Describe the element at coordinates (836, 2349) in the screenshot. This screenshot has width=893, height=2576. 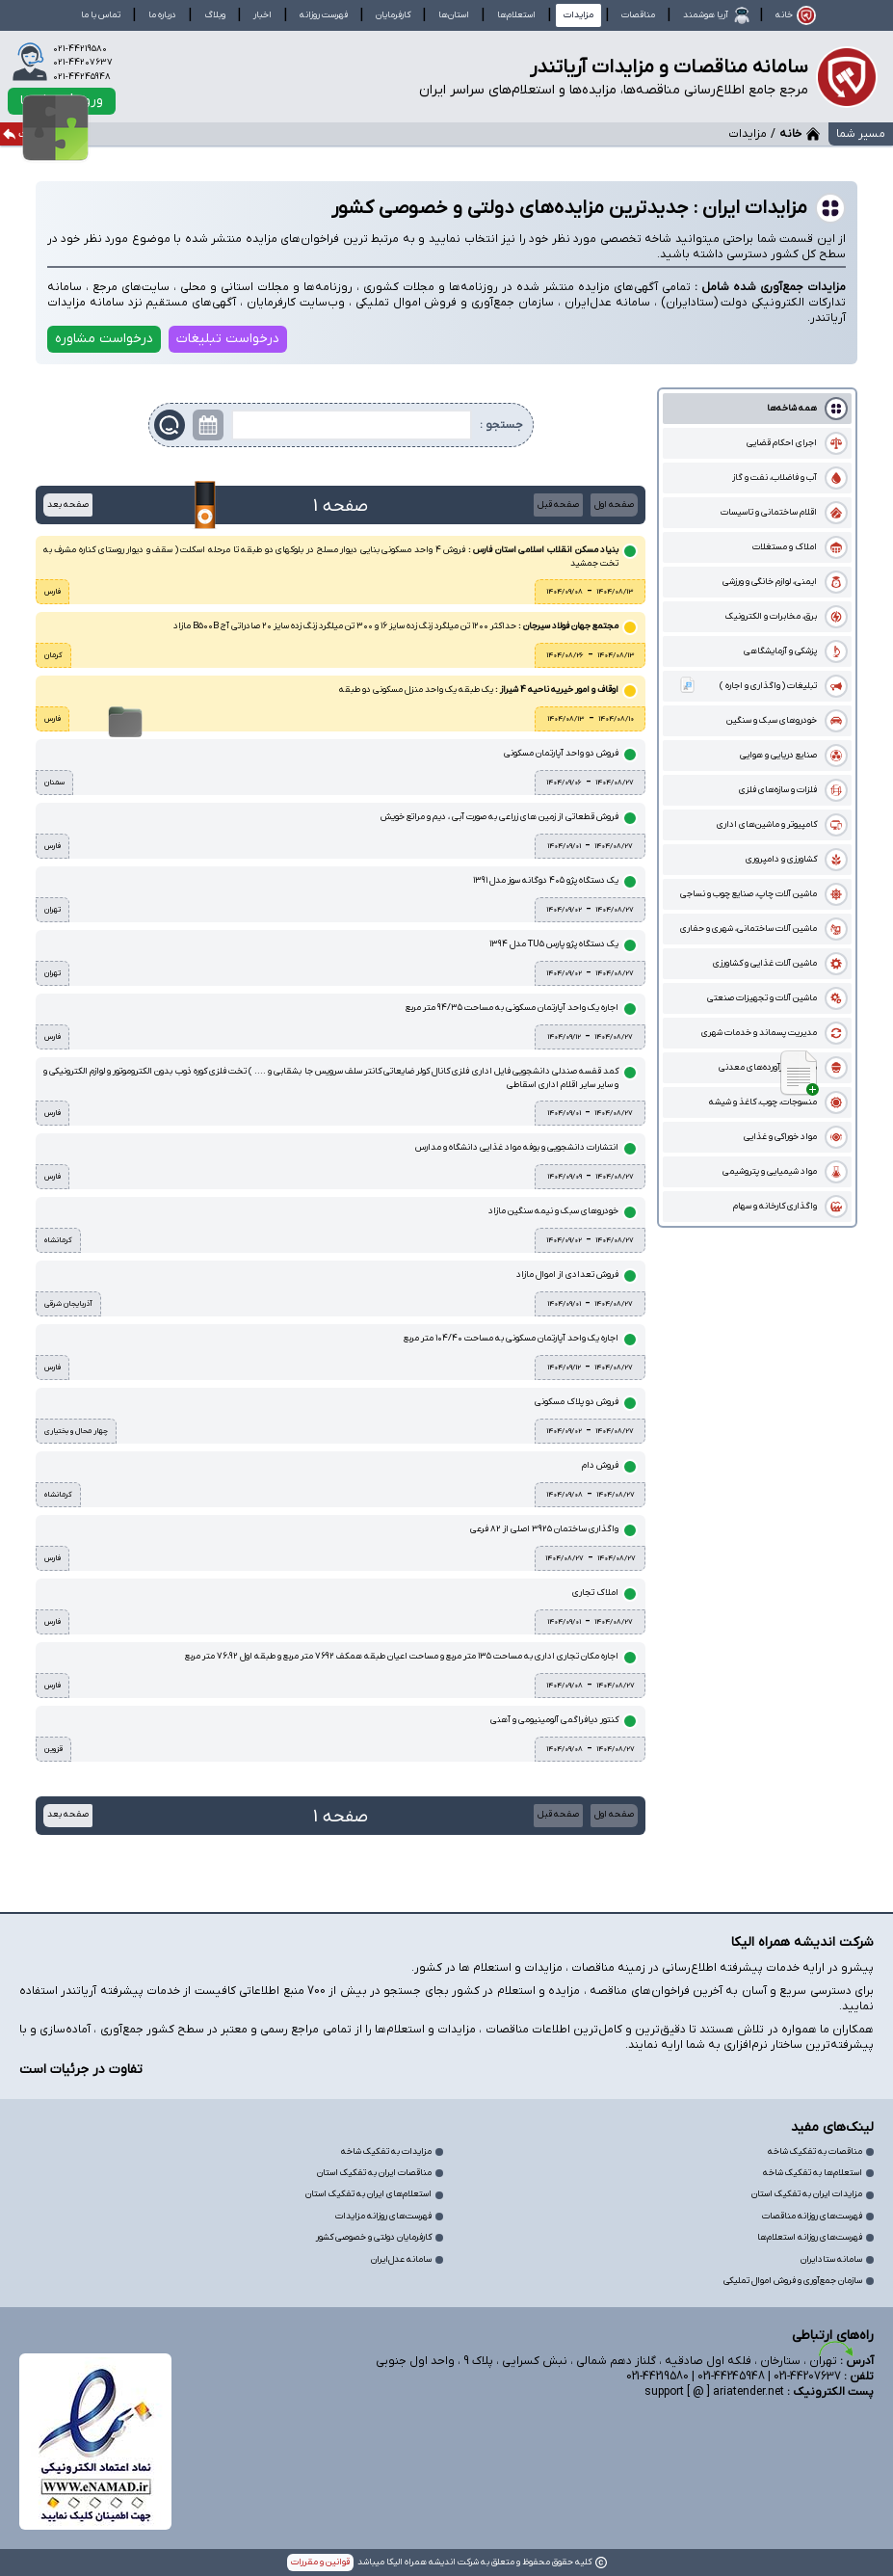
I see `redo the last undone action` at that location.